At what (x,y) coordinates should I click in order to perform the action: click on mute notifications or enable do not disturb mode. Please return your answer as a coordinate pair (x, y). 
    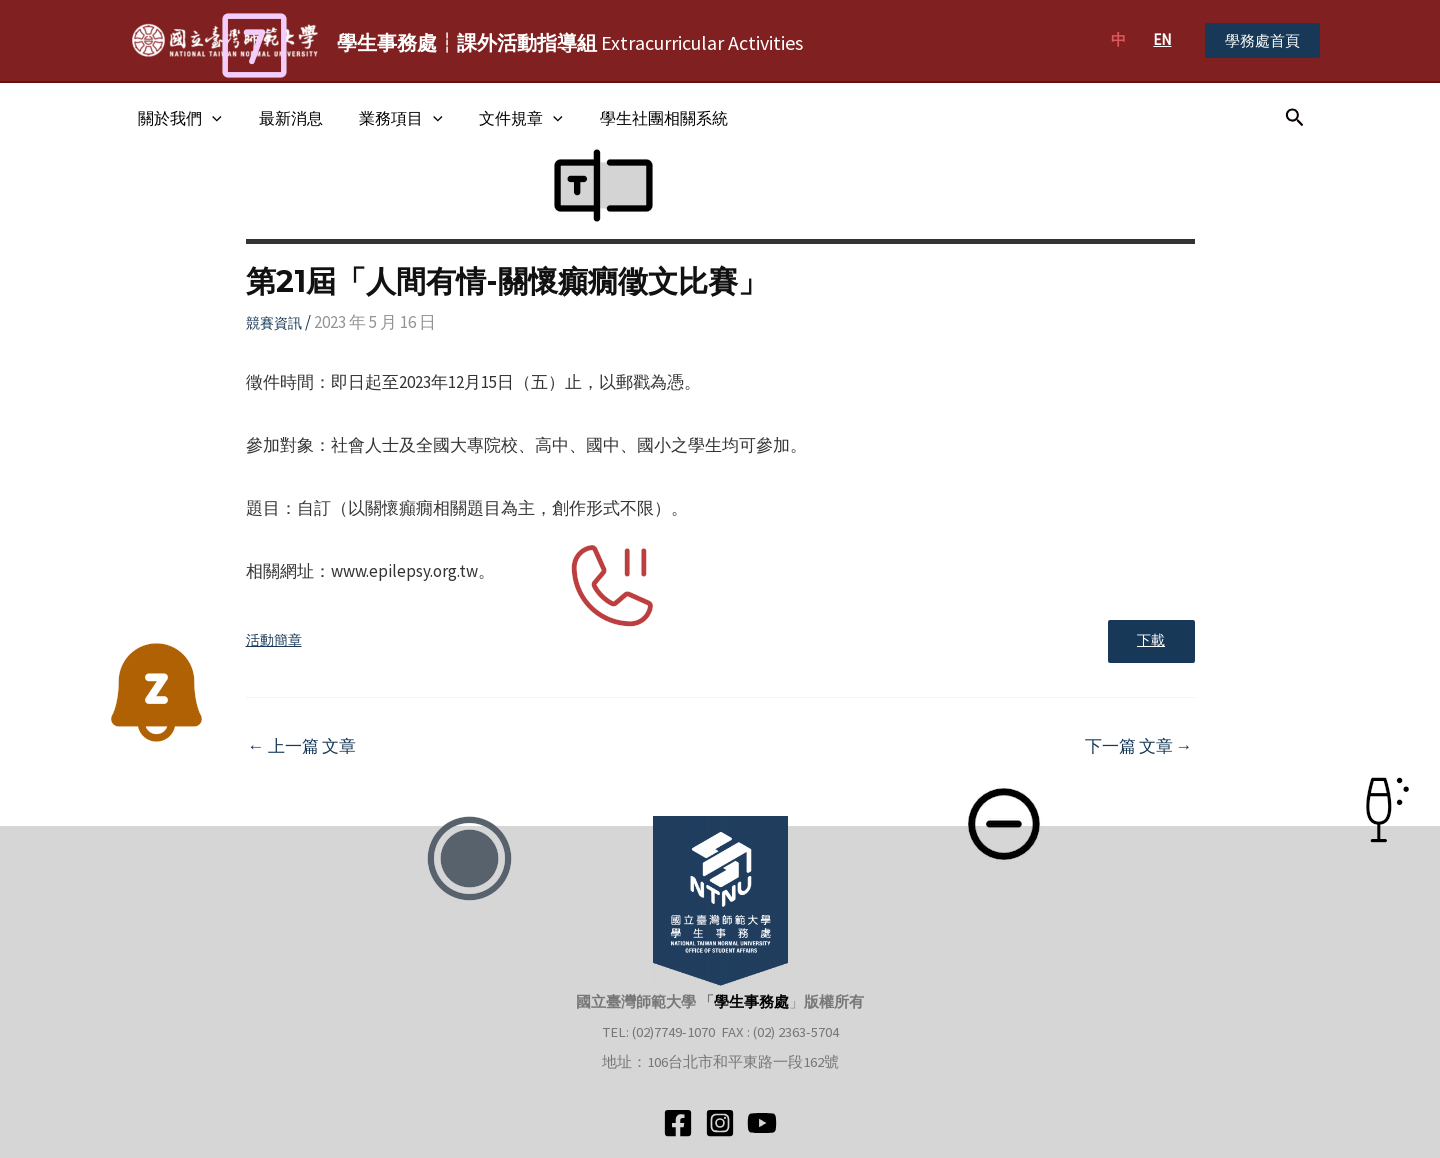
    Looking at the image, I should click on (156, 692).